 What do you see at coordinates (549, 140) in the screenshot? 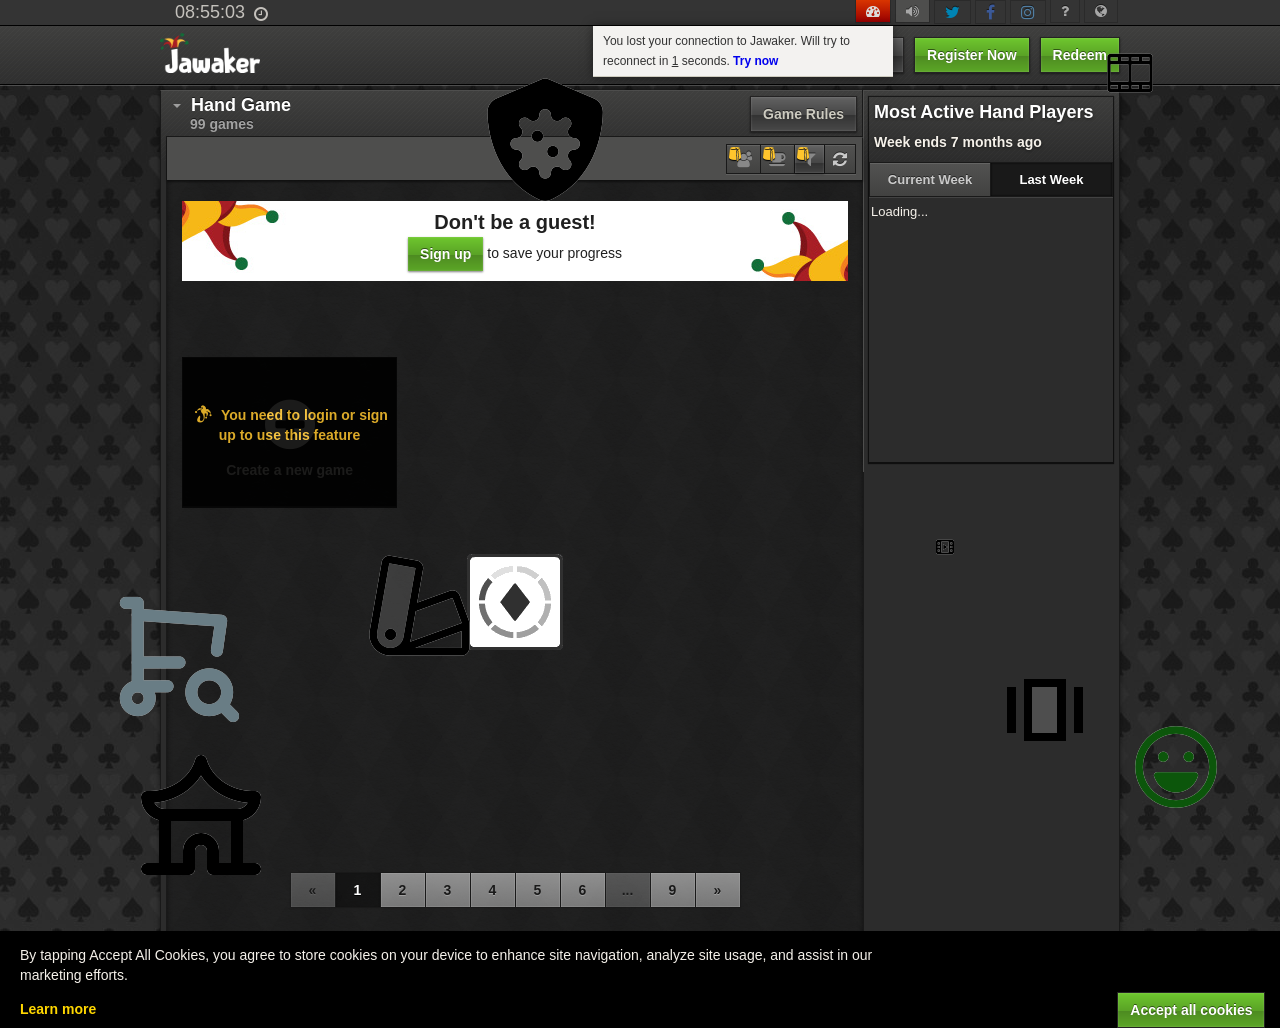
I see `virus protection or antivirus security status` at bounding box center [549, 140].